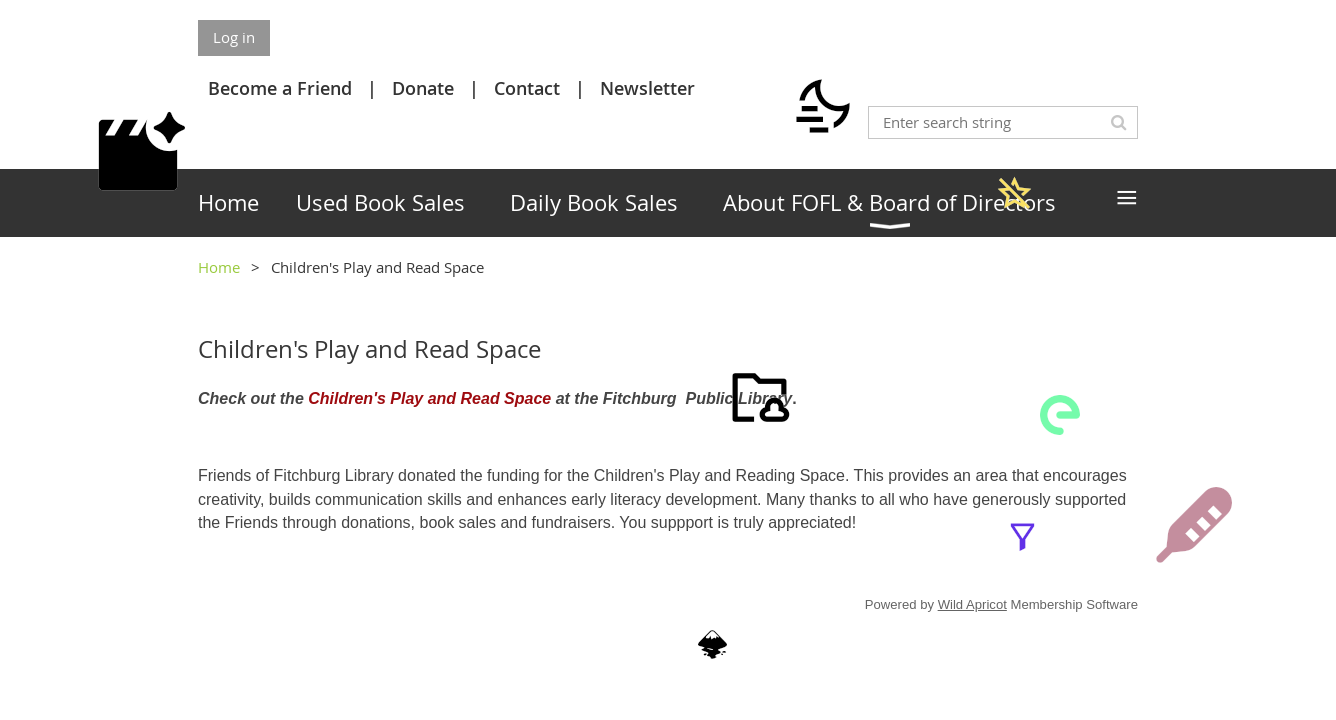  I want to click on access AI-powered video editing tools, so click(138, 155).